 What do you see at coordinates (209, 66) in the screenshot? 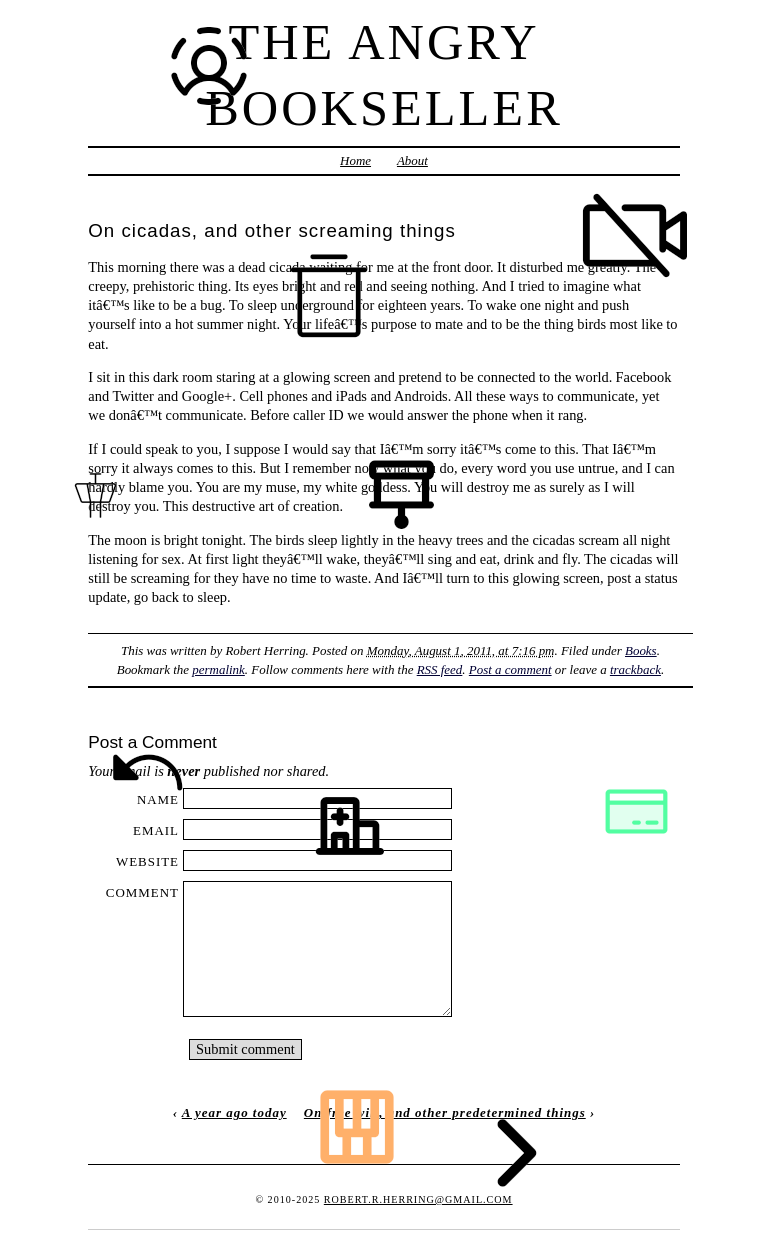
I see `incomplete or pending user profile` at bounding box center [209, 66].